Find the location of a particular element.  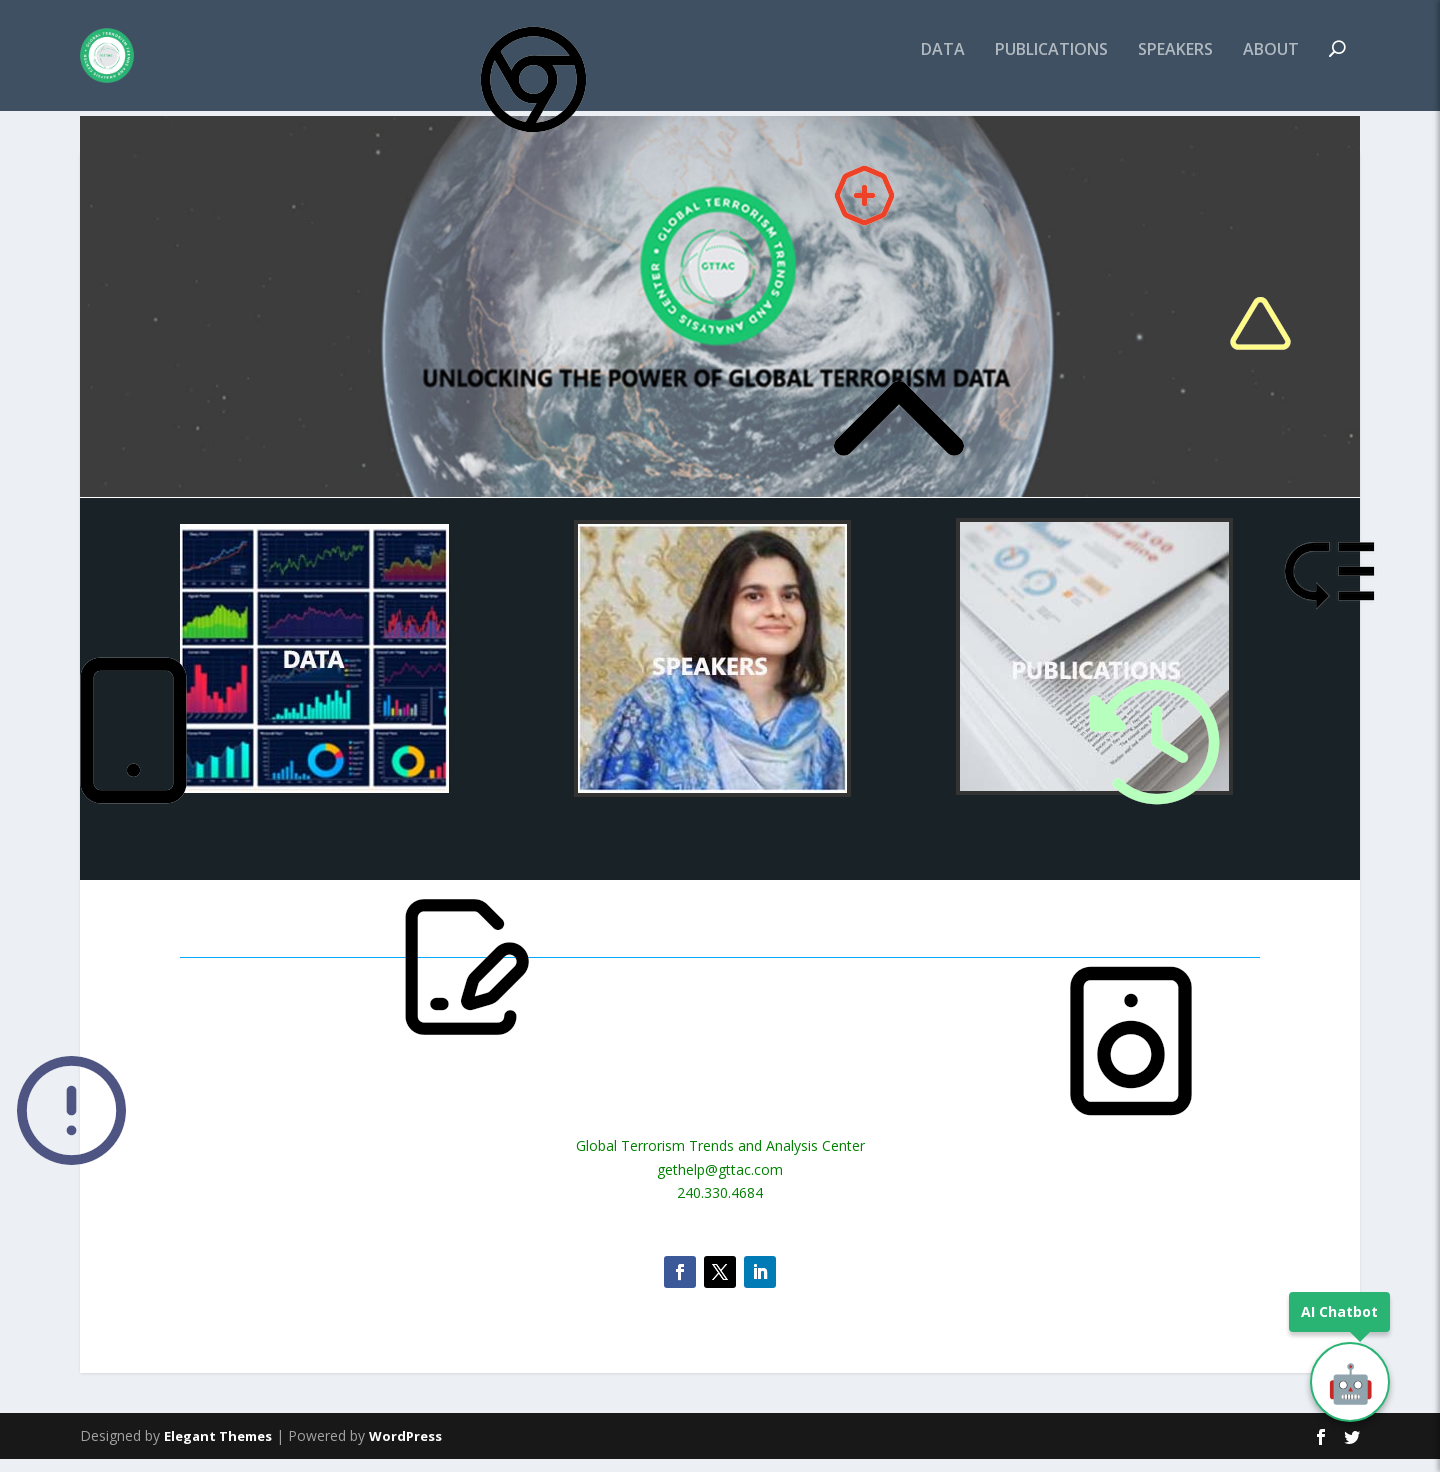

indicates a warning or alert message is located at coordinates (71, 1110).